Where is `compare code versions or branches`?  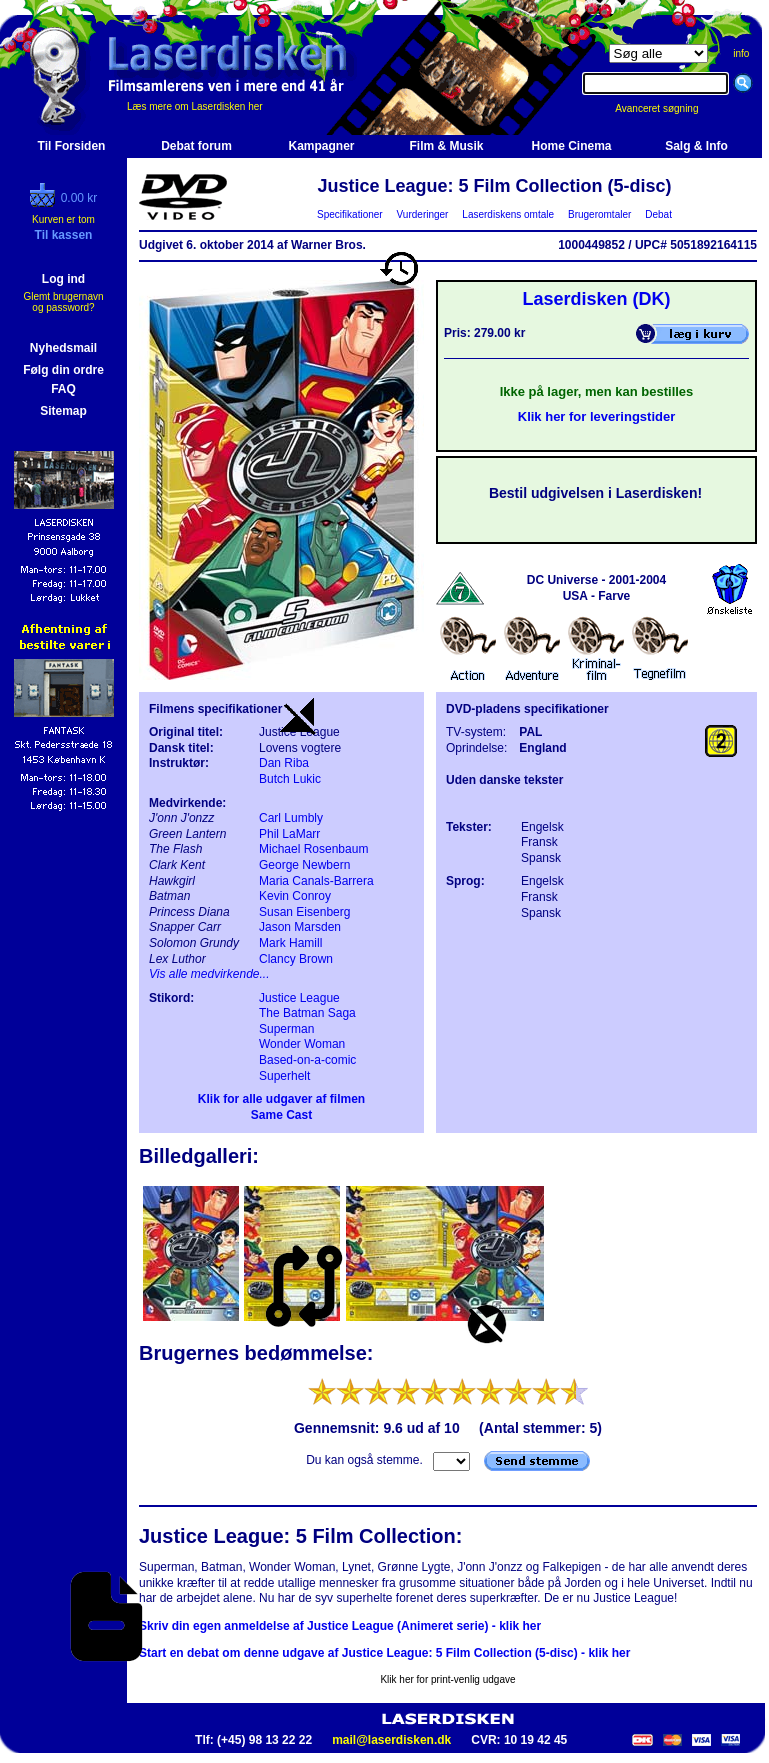
compare code versions or branches is located at coordinates (304, 1286).